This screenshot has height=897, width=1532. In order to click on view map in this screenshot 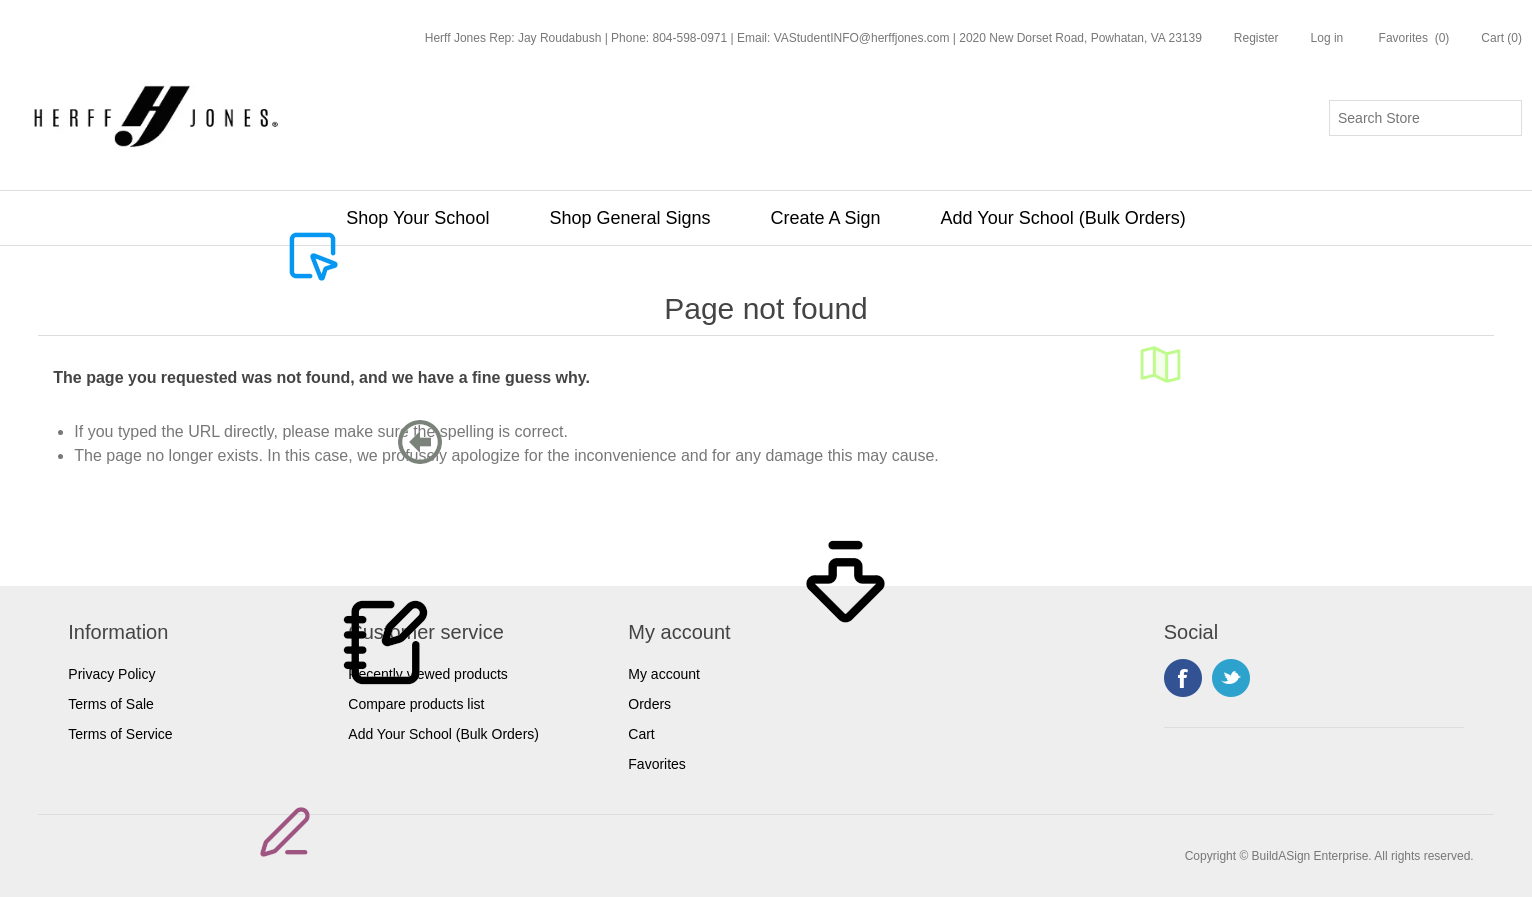, I will do `click(1160, 364)`.